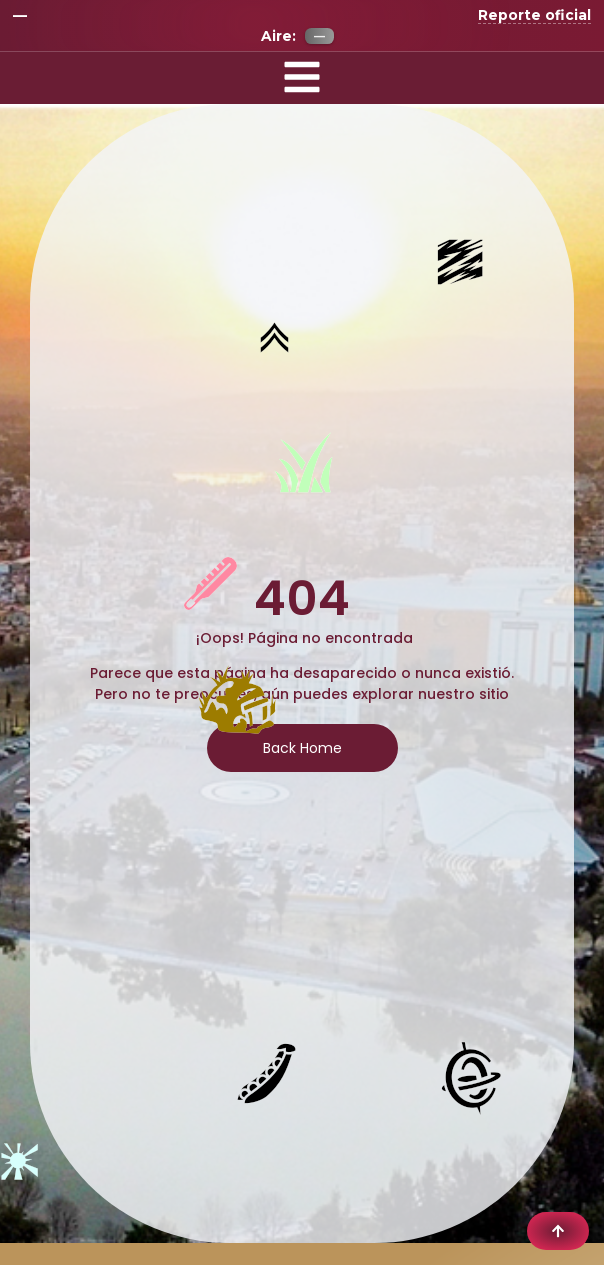  Describe the element at coordinates (460, 262) in the screenshot. I see `indicates signal interference or connection static` at that location.